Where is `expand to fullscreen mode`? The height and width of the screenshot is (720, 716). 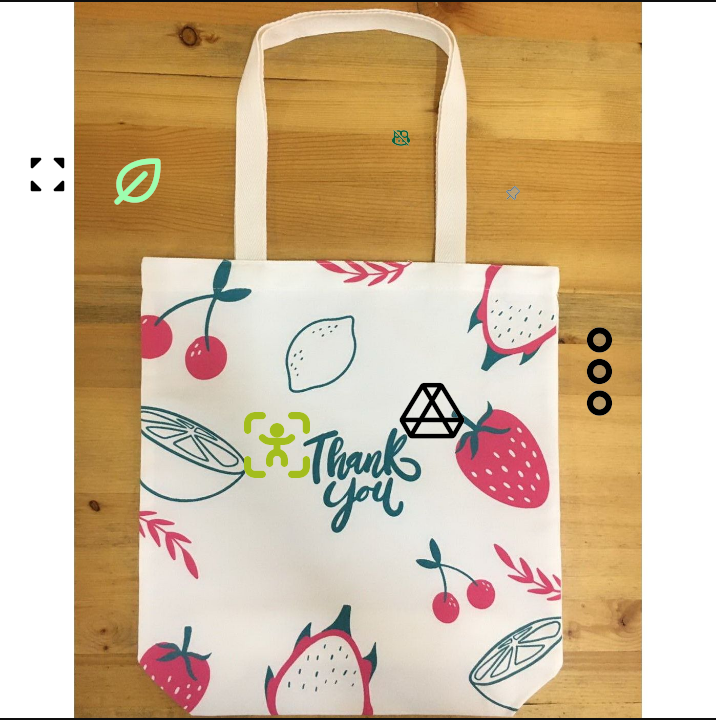 expand to fullscreen mode is located at coordinates (47, 174).